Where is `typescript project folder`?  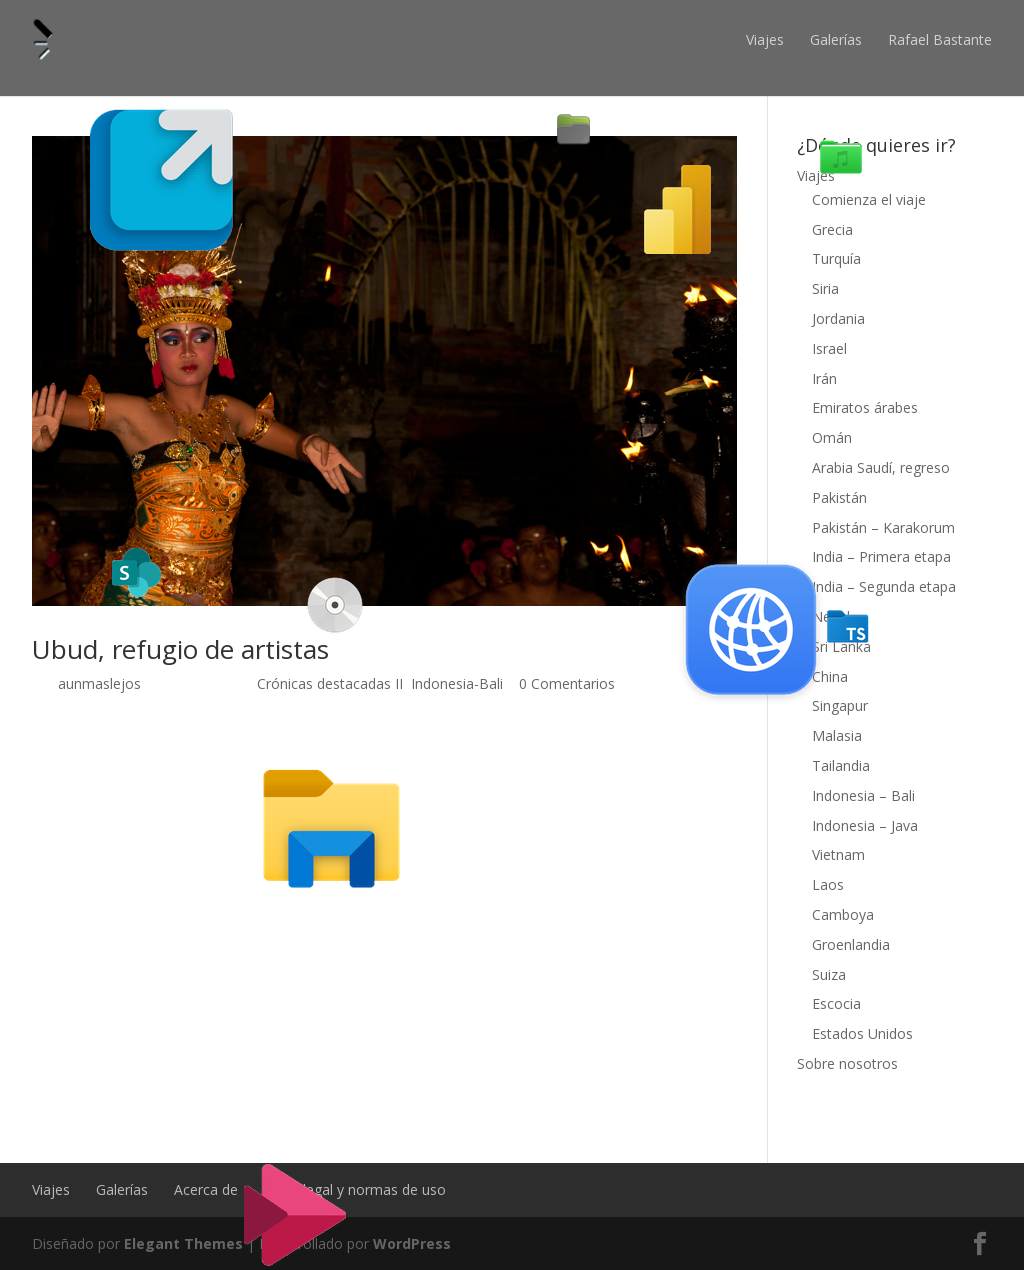 typescript project folder is located at coordinates (847, 627).